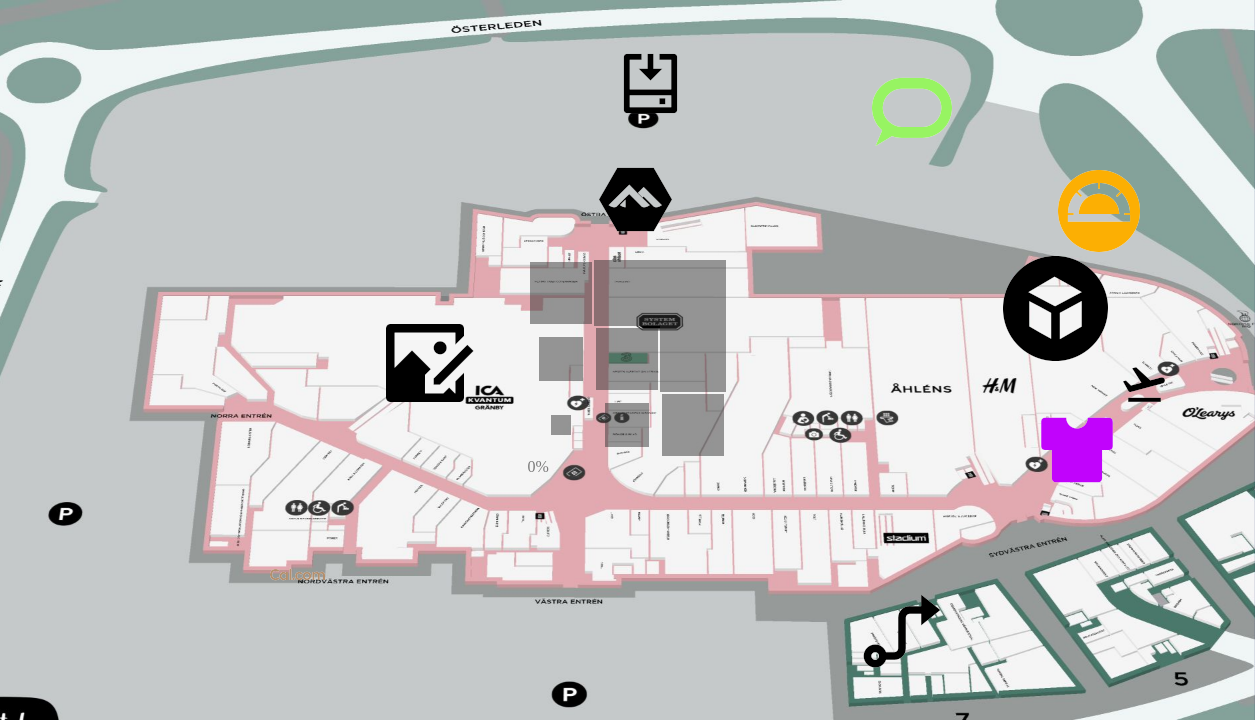  What do you see at coordinates (1144, 383) in the screenshot?
I see `view departing flights` at bounding box center [1144, 383].